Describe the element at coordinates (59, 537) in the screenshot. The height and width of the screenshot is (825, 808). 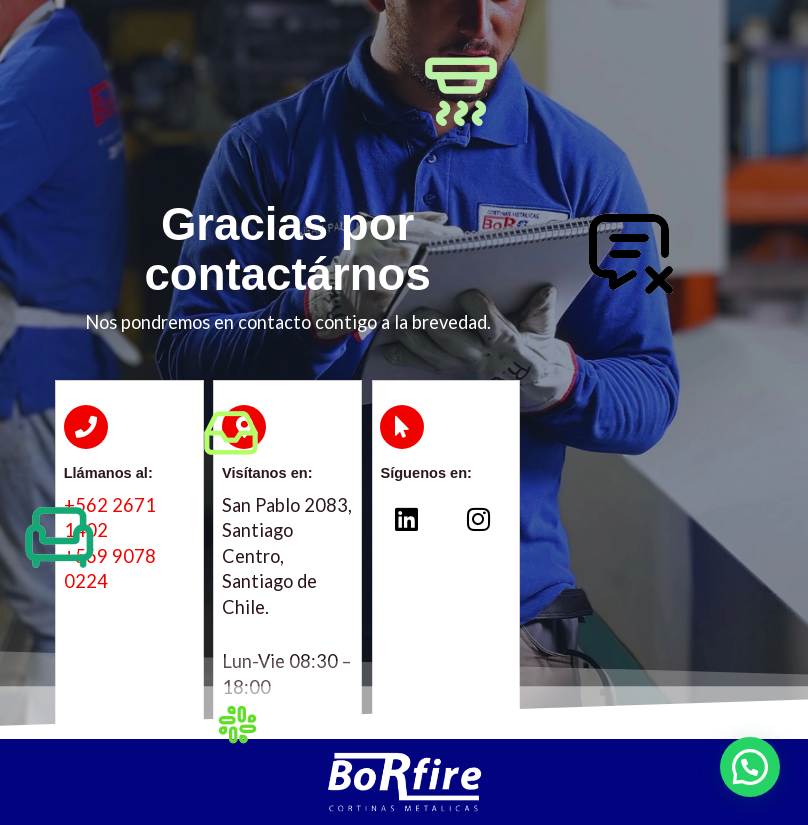
I see `browse furniture or home decor items` at that location.